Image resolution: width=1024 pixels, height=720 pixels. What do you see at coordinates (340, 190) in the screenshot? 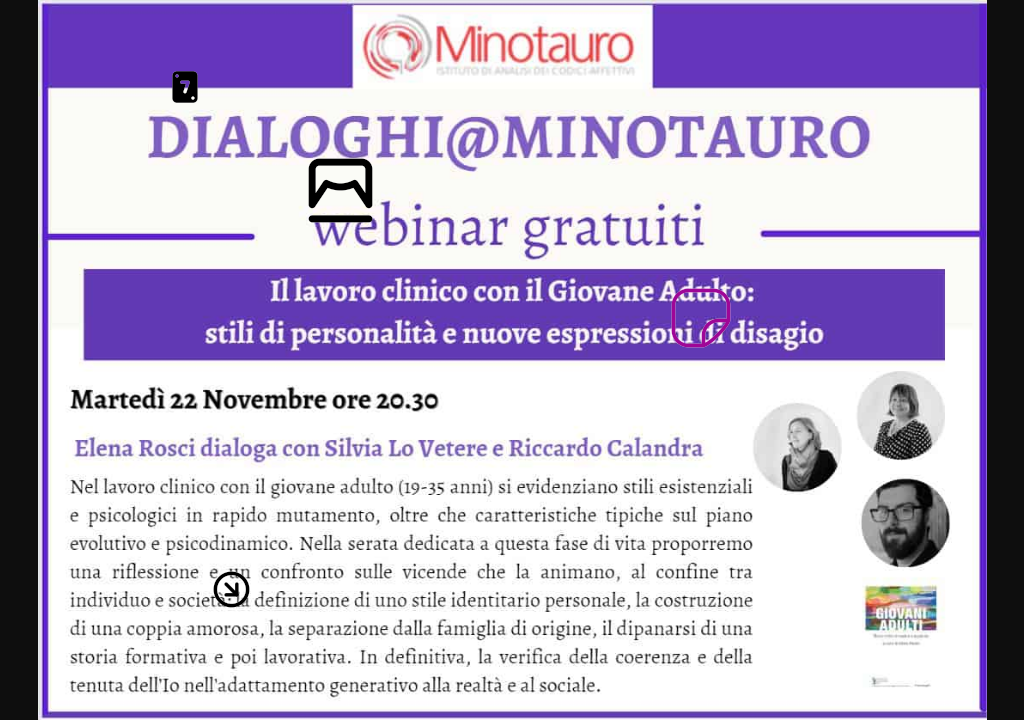
I see `access theater or cinema showtimes` at bounding box center [340, 190].